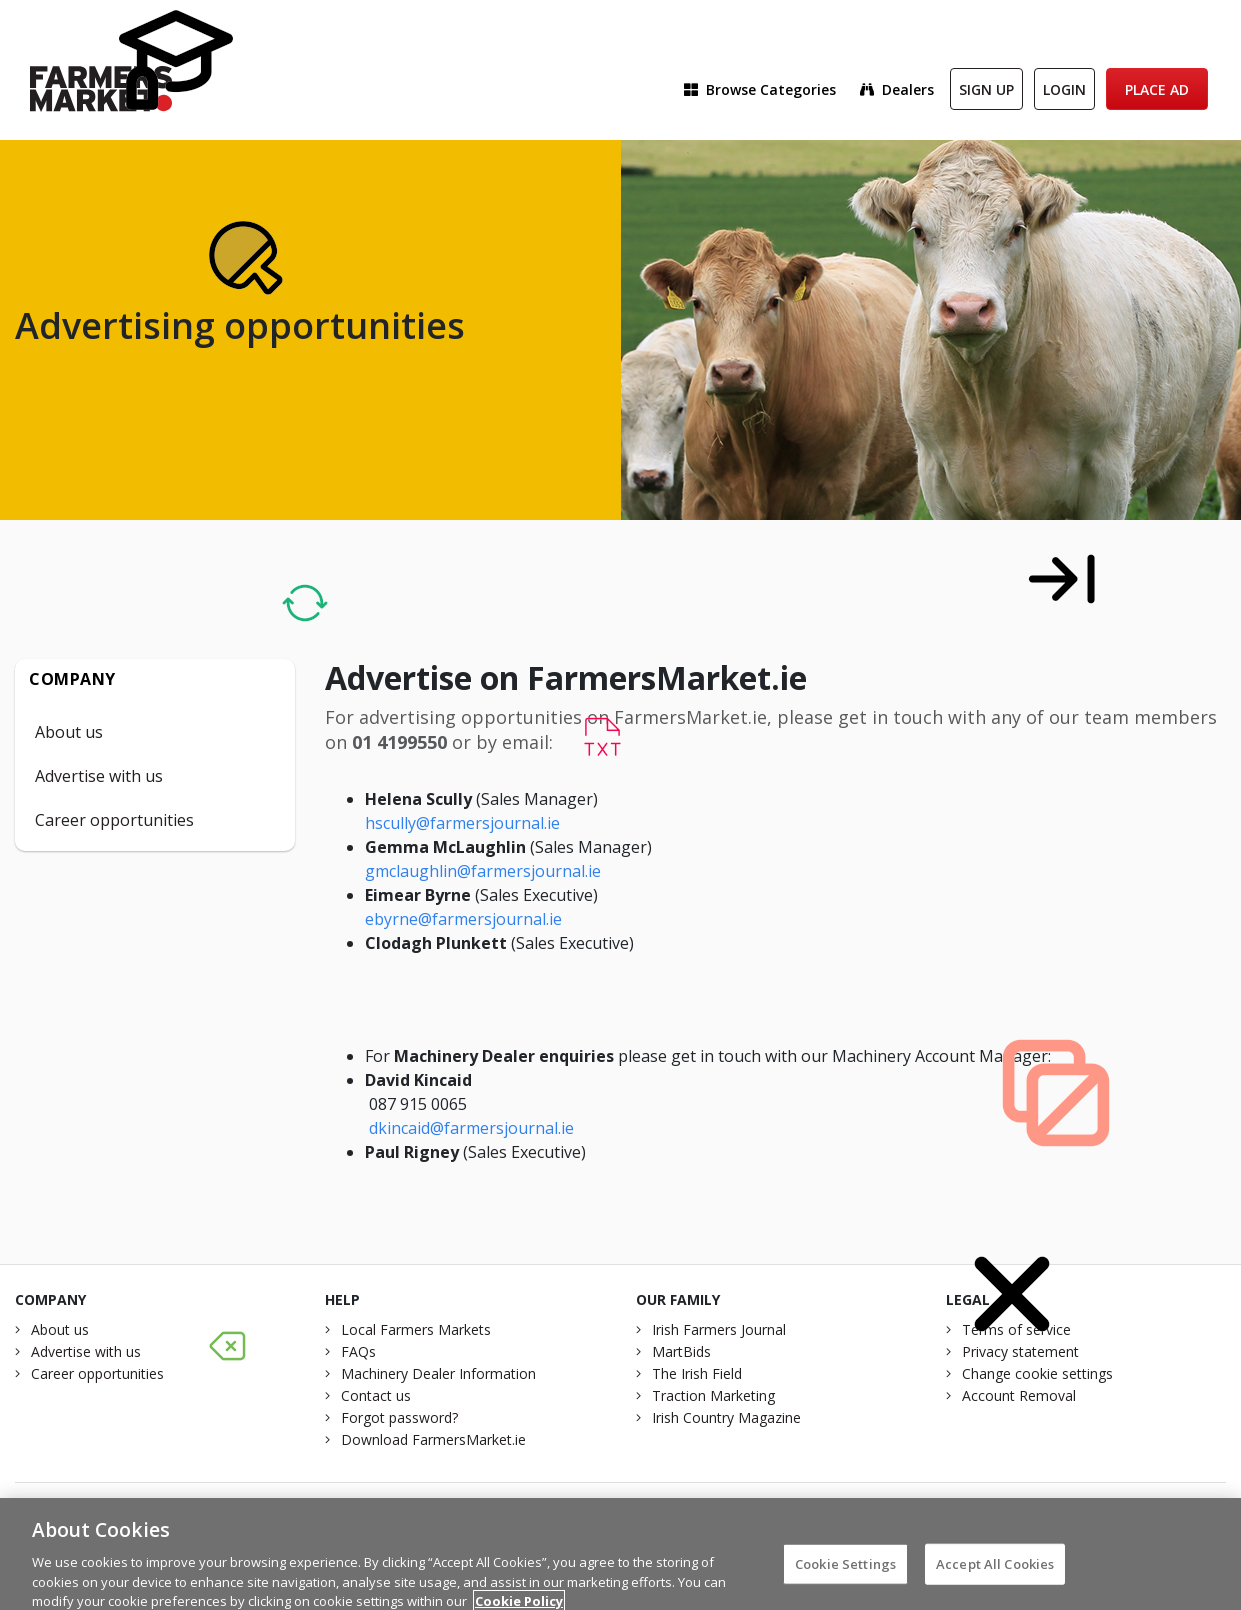 This screenshot has width=1241, height=1610. What do you see at coordinates (1012, 1294) in the screenshot?
I see `close or dismiss a dialog` at bounding box center [1012, 1294].